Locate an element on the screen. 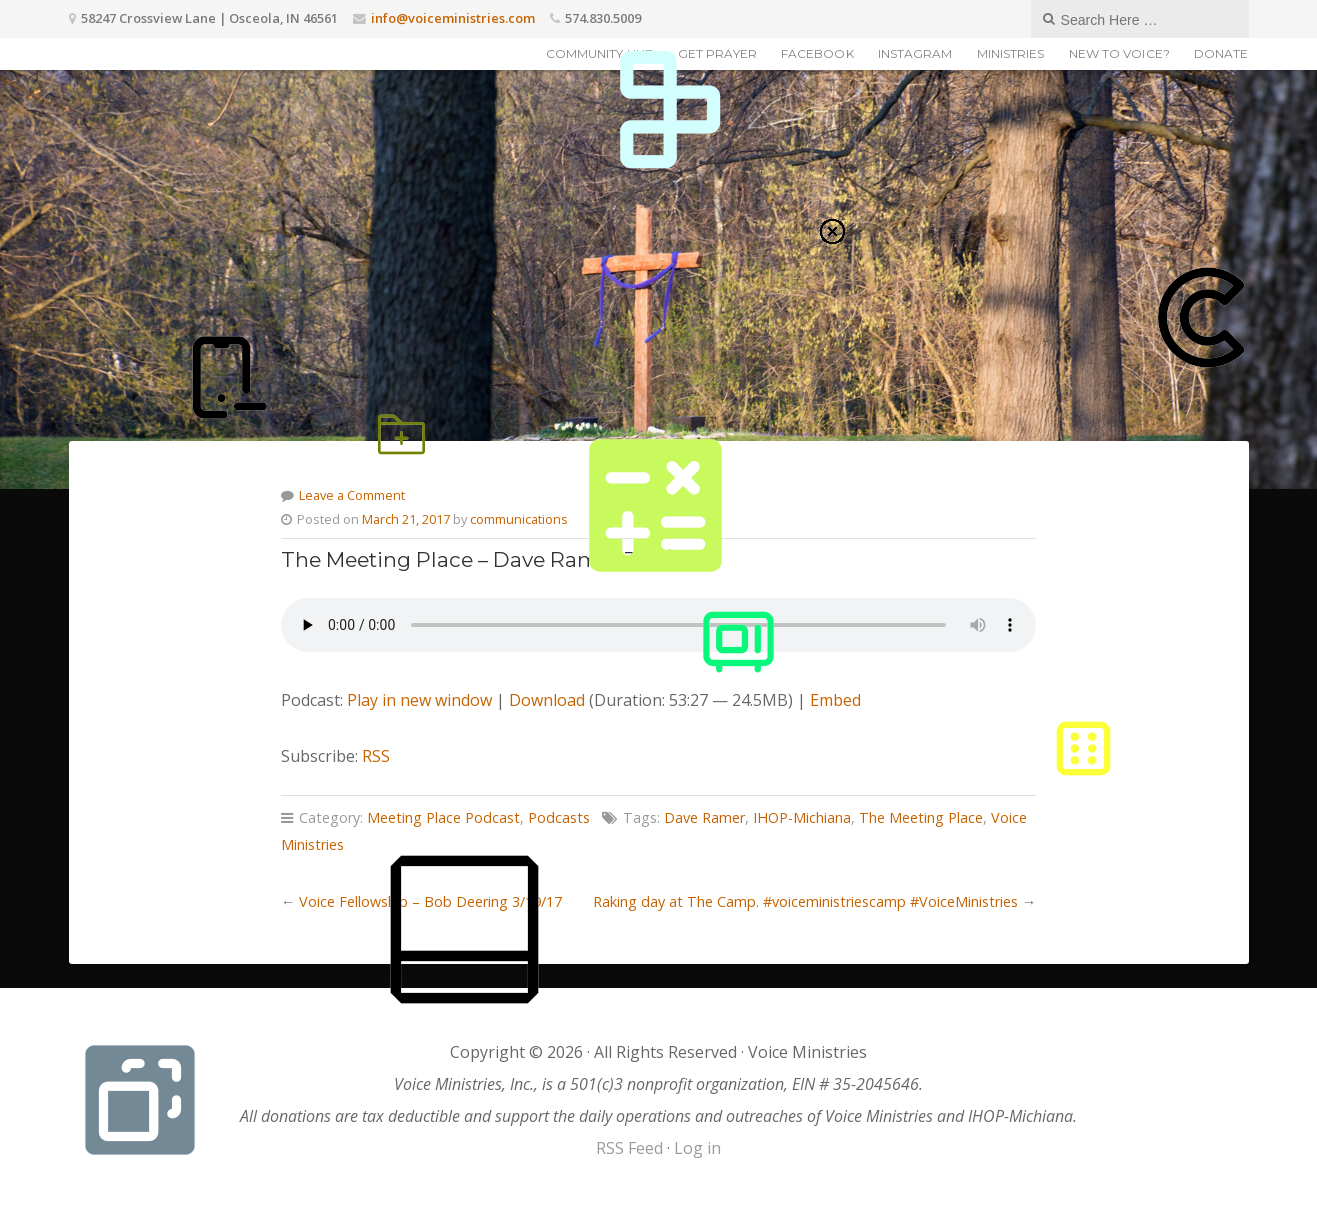  open calculator or math tools is located at coordinates (655, 505).